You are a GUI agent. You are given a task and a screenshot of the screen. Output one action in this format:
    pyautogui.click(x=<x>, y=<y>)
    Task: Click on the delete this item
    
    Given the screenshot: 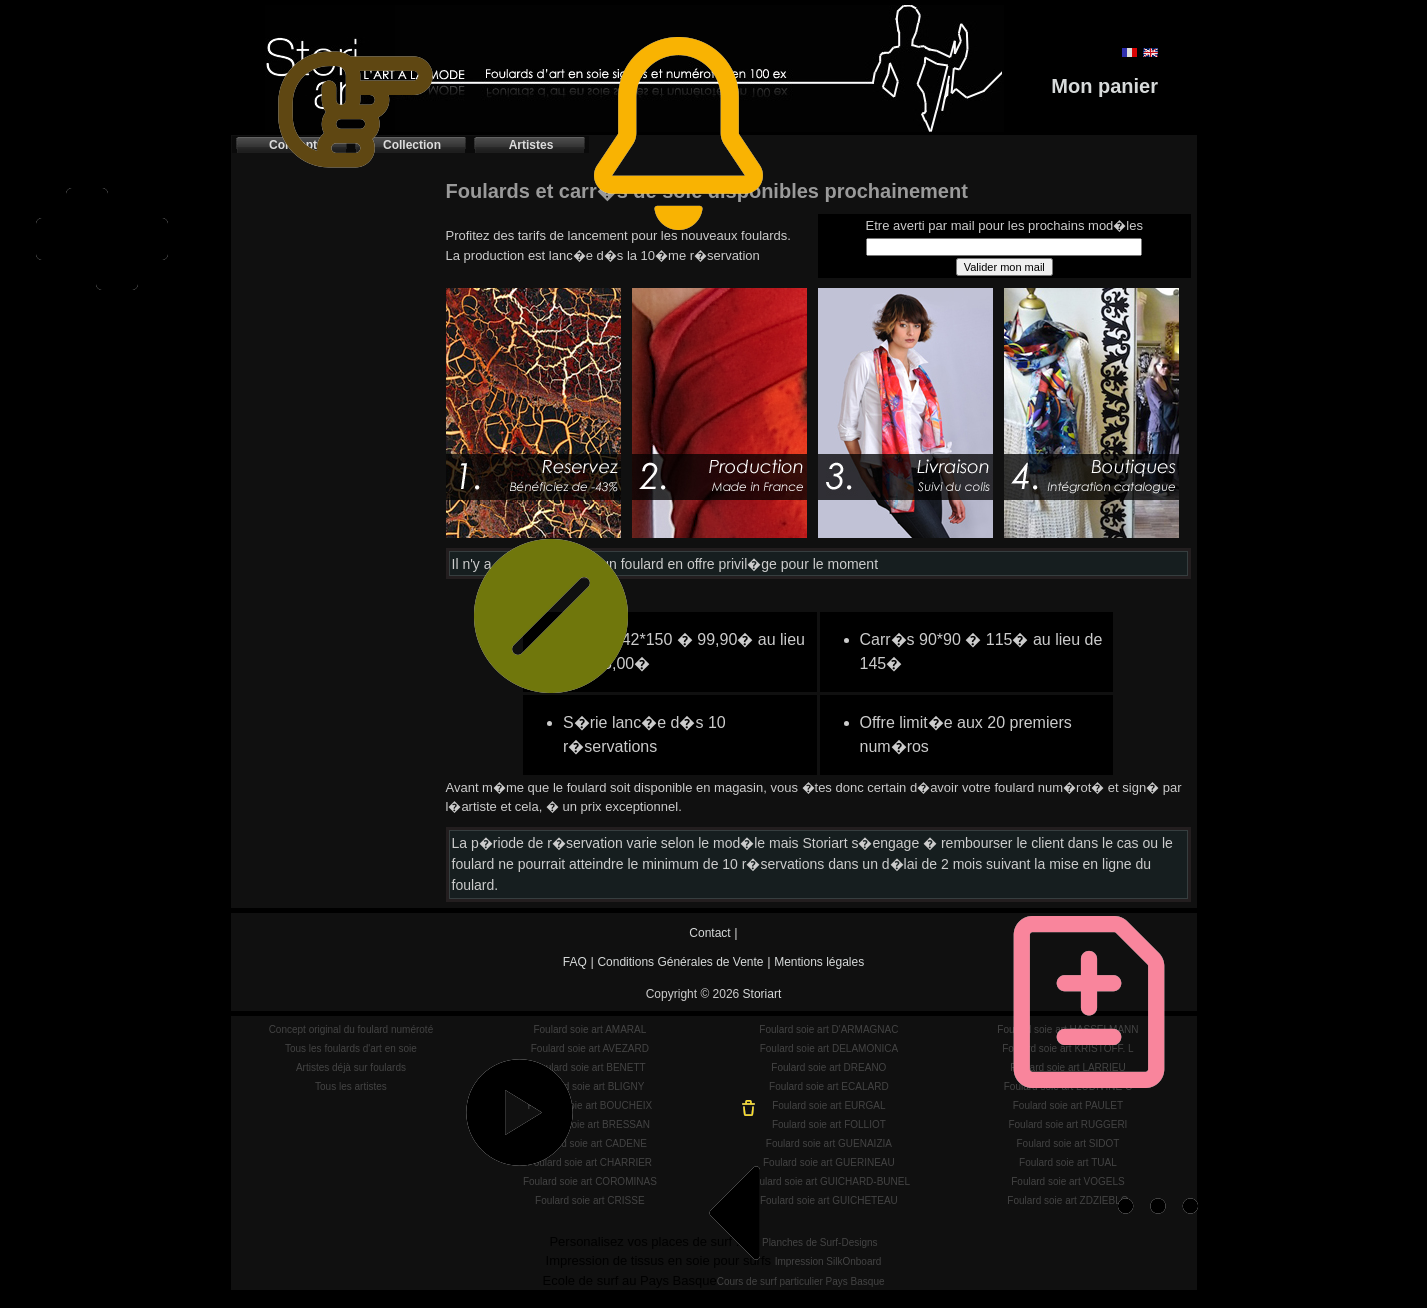 What is the action you would take?
    pyautogui.click(x=748, y=1108)
    